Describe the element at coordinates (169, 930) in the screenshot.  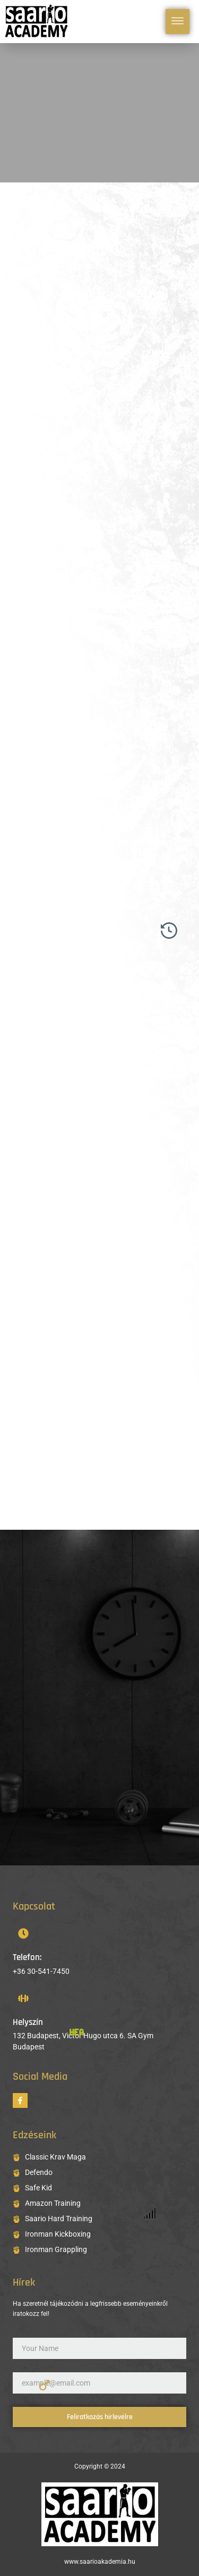
I see `view history or recent activity` at that location.